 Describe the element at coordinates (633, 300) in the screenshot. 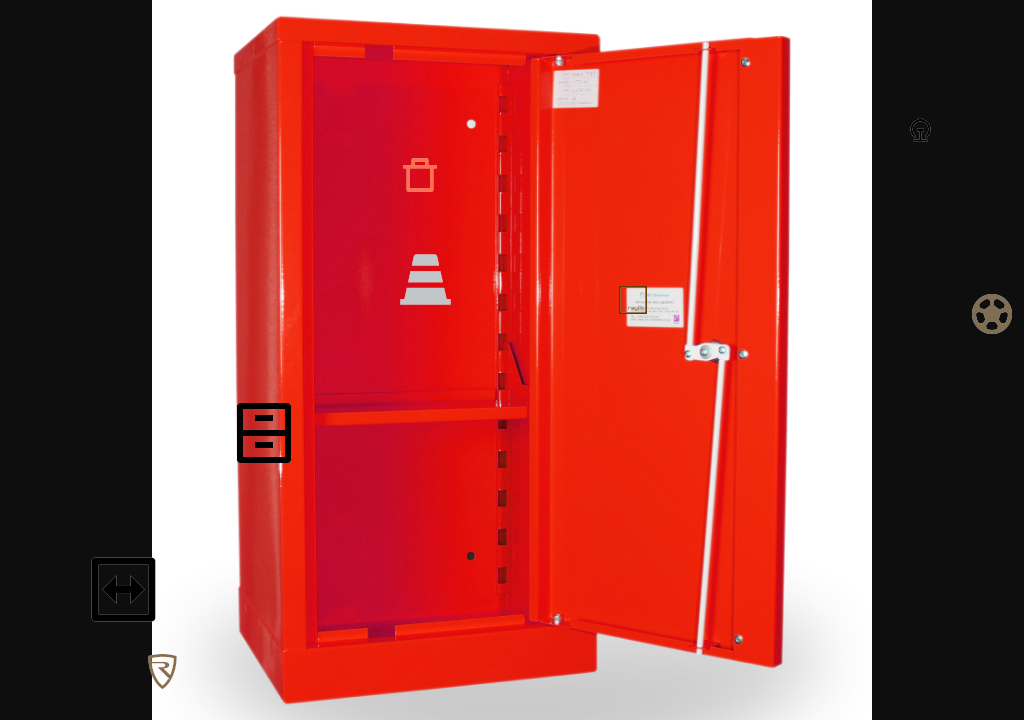

I see `raylib game development library logo` at that location.